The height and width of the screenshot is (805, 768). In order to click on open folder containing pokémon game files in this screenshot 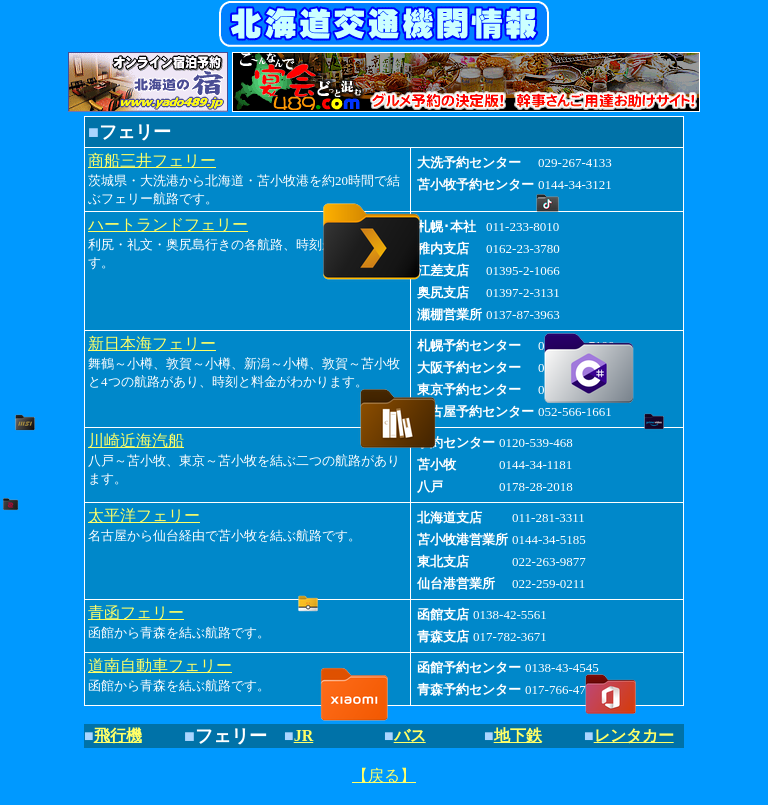, I will do `click(308, 604)`.